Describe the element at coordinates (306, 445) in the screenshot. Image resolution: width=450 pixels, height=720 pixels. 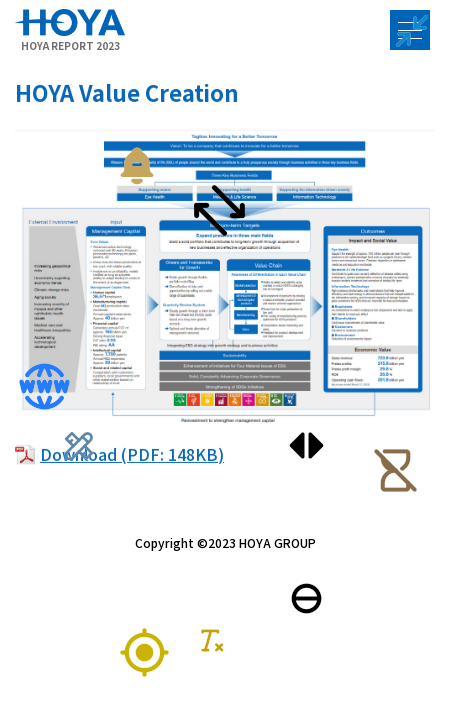
I see `adjust horizontal spacing or position` at that location.